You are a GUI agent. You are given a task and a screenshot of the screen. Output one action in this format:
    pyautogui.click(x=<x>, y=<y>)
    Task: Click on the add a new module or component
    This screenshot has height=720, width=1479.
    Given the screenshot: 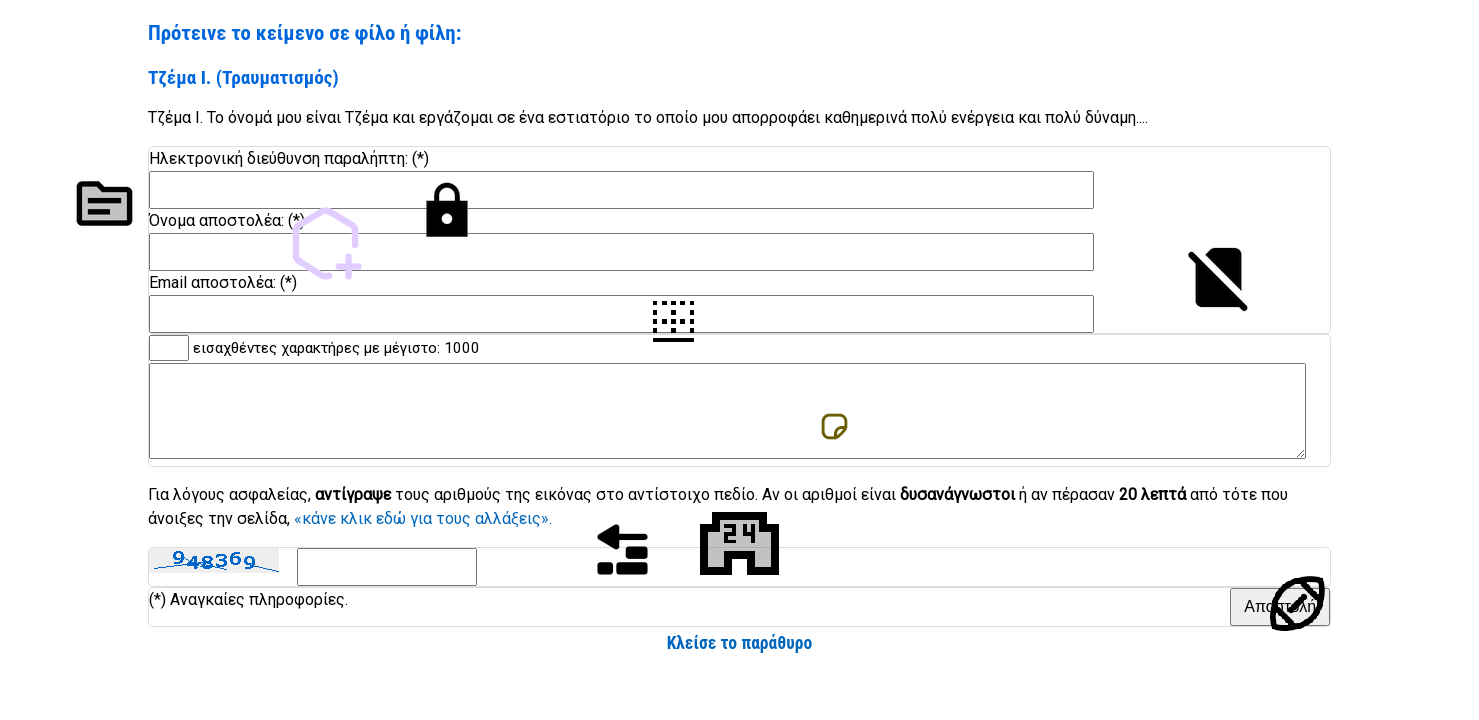 What is the action you would take?
    pyautogui.click(x=325, y=243)
    